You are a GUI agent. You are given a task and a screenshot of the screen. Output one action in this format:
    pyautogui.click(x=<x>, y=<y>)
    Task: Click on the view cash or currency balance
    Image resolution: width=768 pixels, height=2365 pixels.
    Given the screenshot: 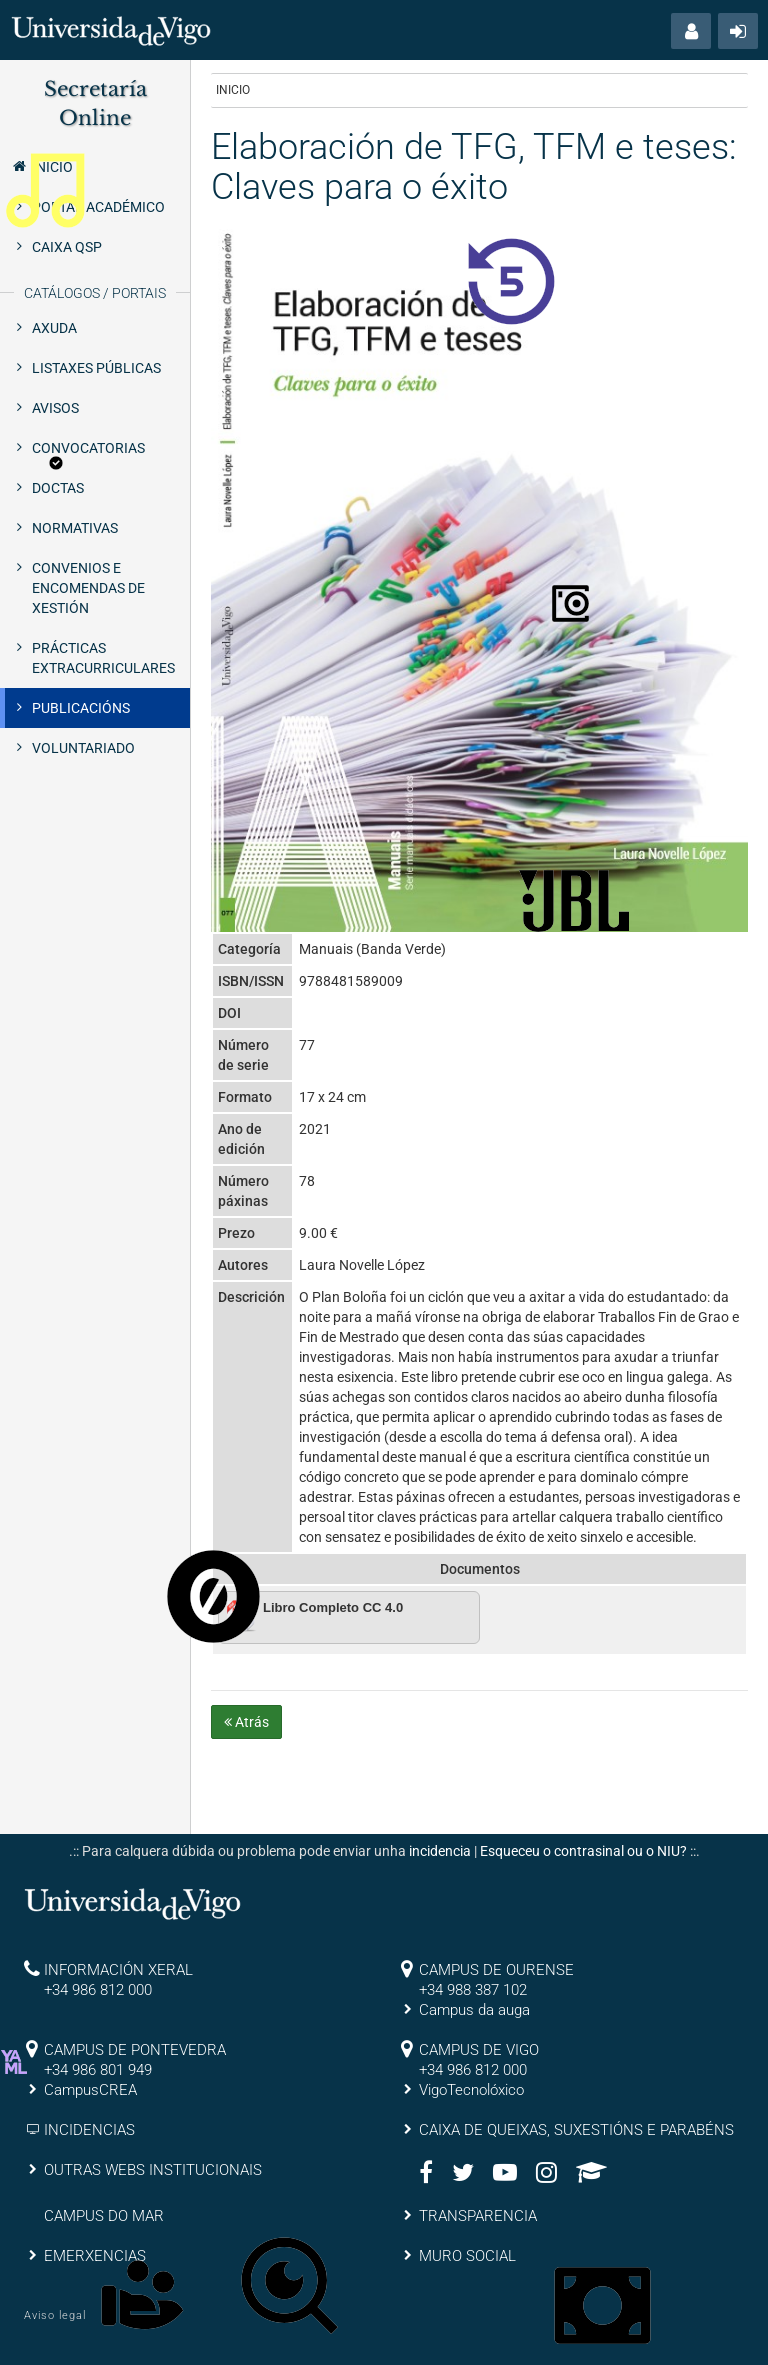 What is the action you would take?
    pyautogui.click(x=602, y=2305)
    